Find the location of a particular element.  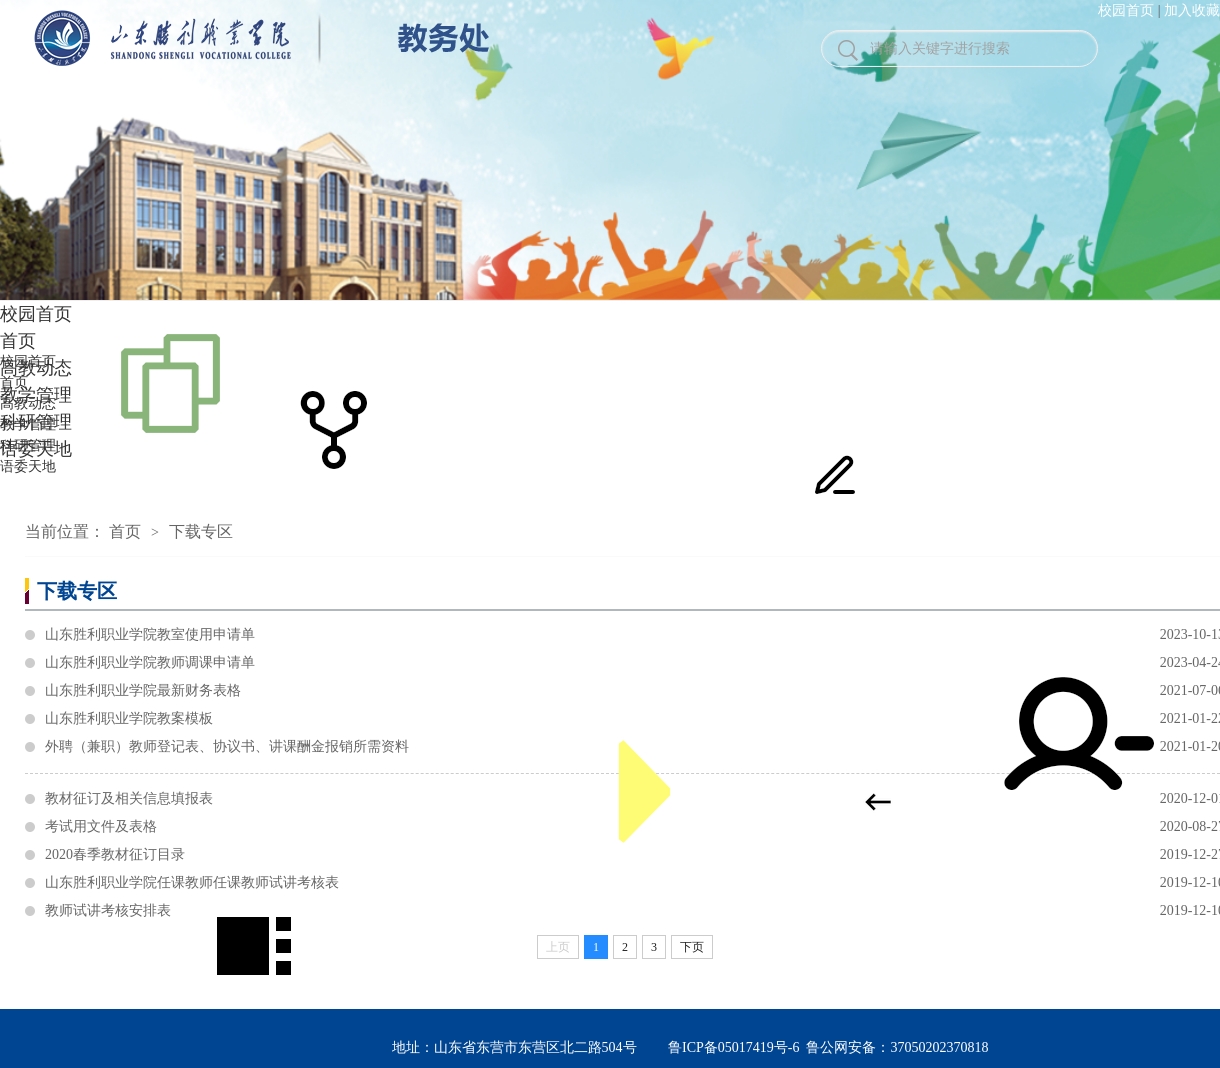

play media or start playback is located at coordinates (644, 791).